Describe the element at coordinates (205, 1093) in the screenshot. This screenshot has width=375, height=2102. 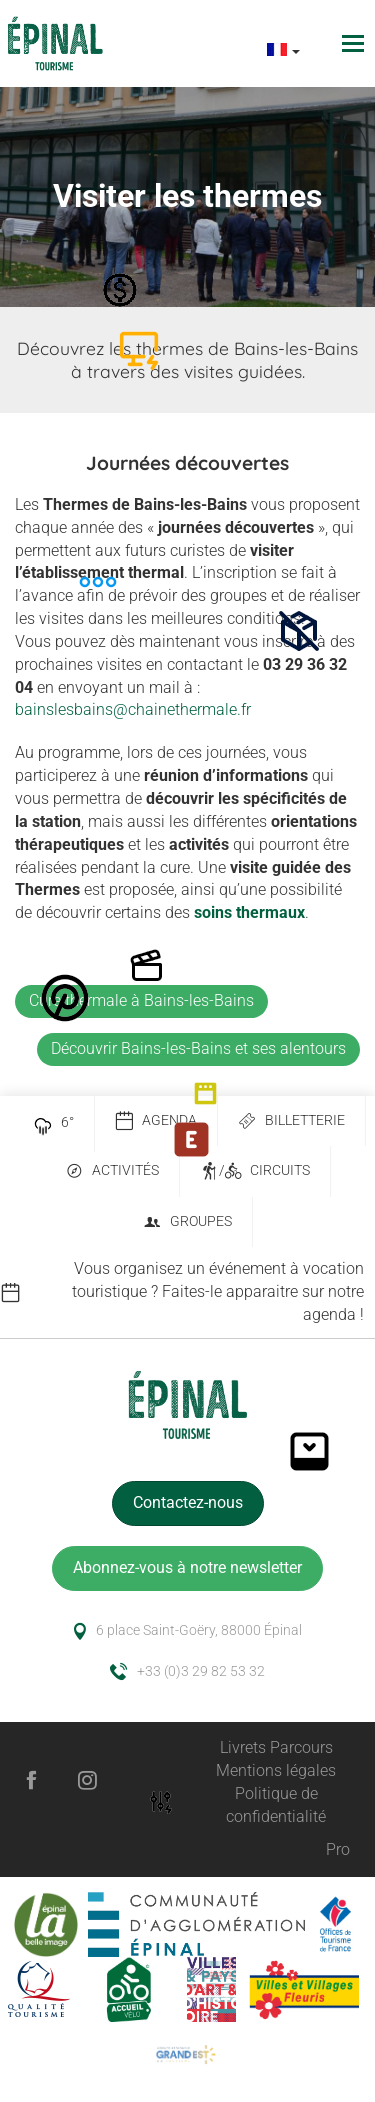
I see `access oven or cooking controls` at that location.